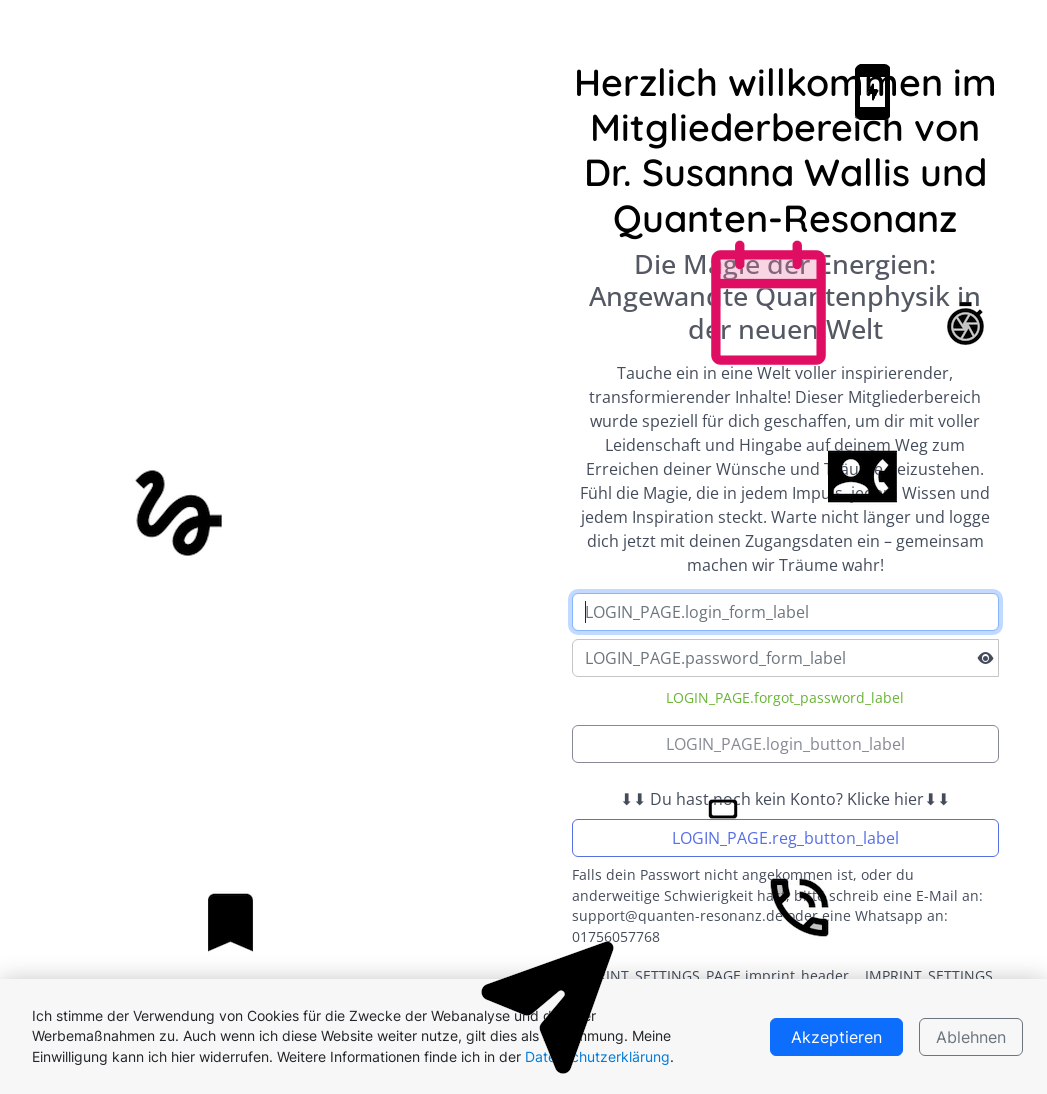 The height and width of the screenshot is (1094, 1047). Describe the element at coordinates (862, 476) in the screenshot. I see `call a contact from your address book` at that location.